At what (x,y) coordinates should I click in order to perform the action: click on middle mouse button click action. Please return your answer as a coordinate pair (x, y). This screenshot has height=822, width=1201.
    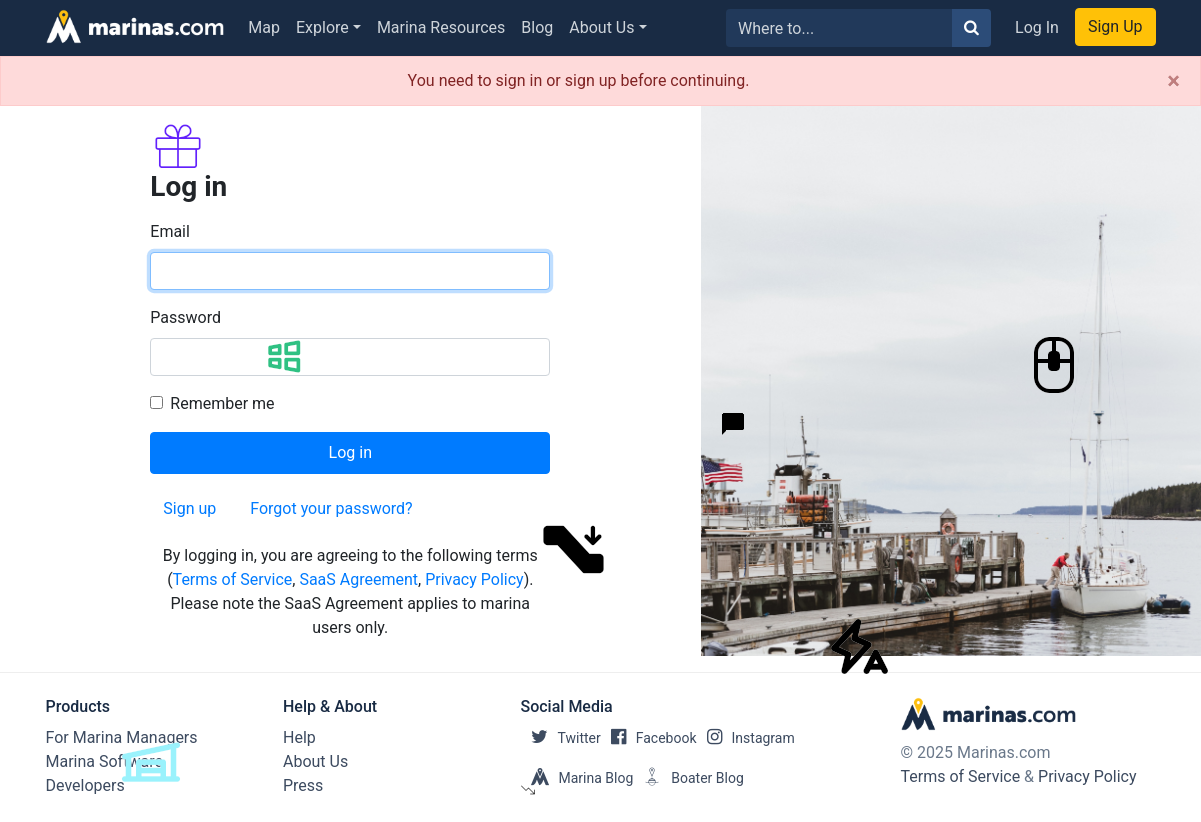
    Looking at the image, I should click on (1054, 365).